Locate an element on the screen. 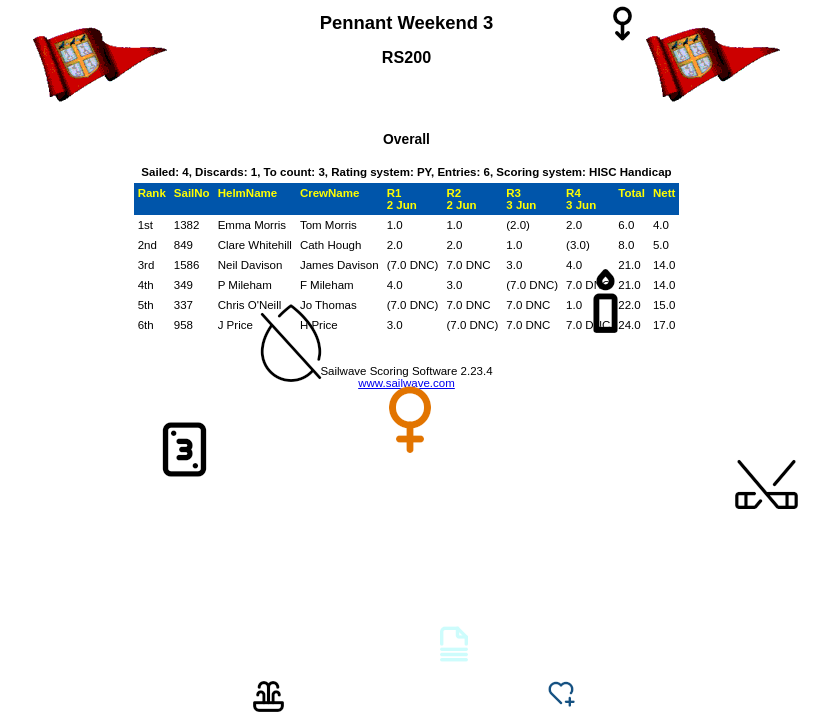 Image resolution: width=813 pixels, height=720 pixels. add to favorites is located at coordinates (561, 693).